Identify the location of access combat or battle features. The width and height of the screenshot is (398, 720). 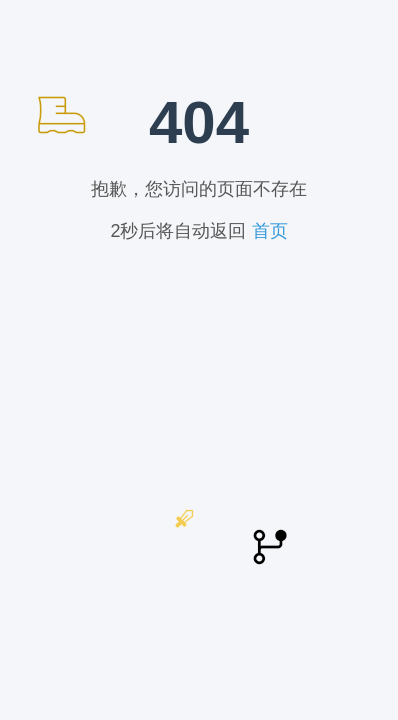
(184, 518).